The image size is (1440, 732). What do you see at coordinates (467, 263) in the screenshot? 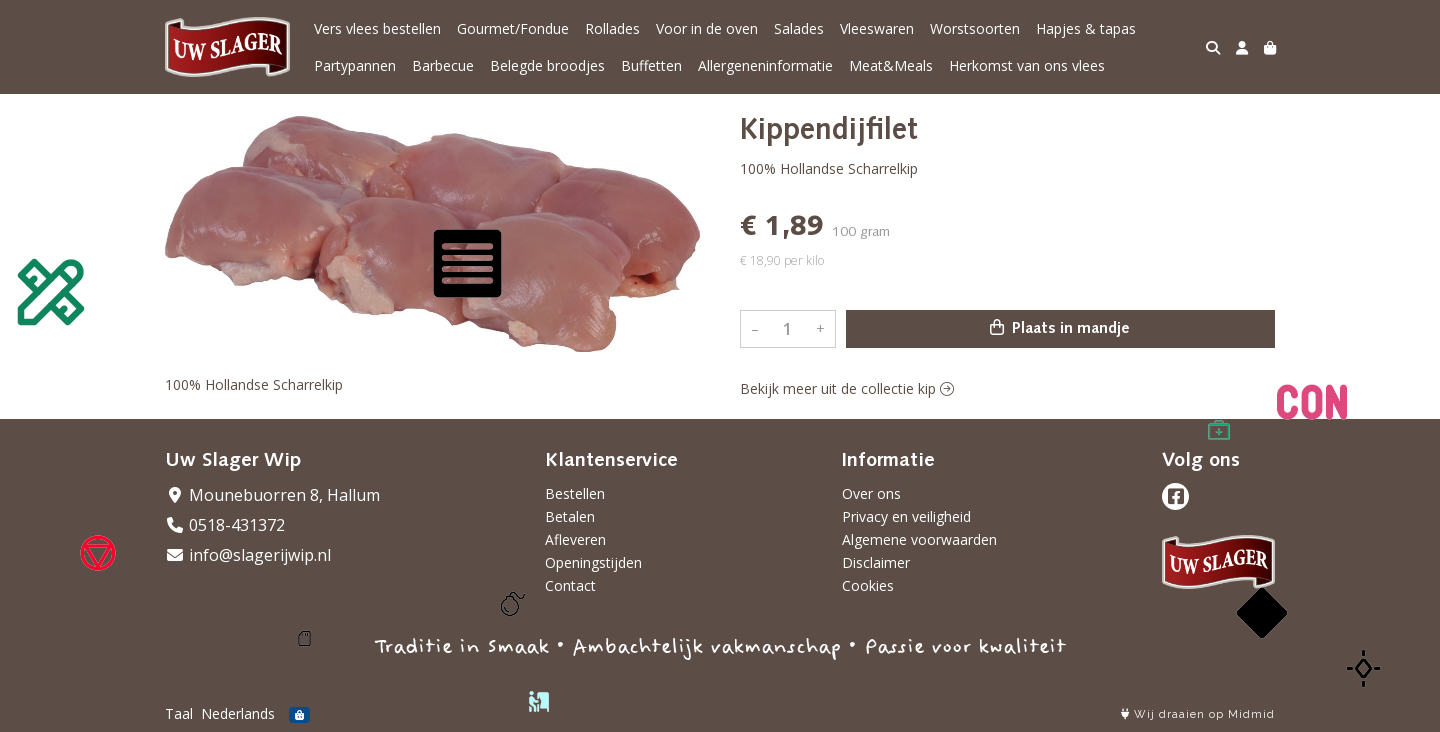
I see `justify text alignment` at bounding box center [467, 263].